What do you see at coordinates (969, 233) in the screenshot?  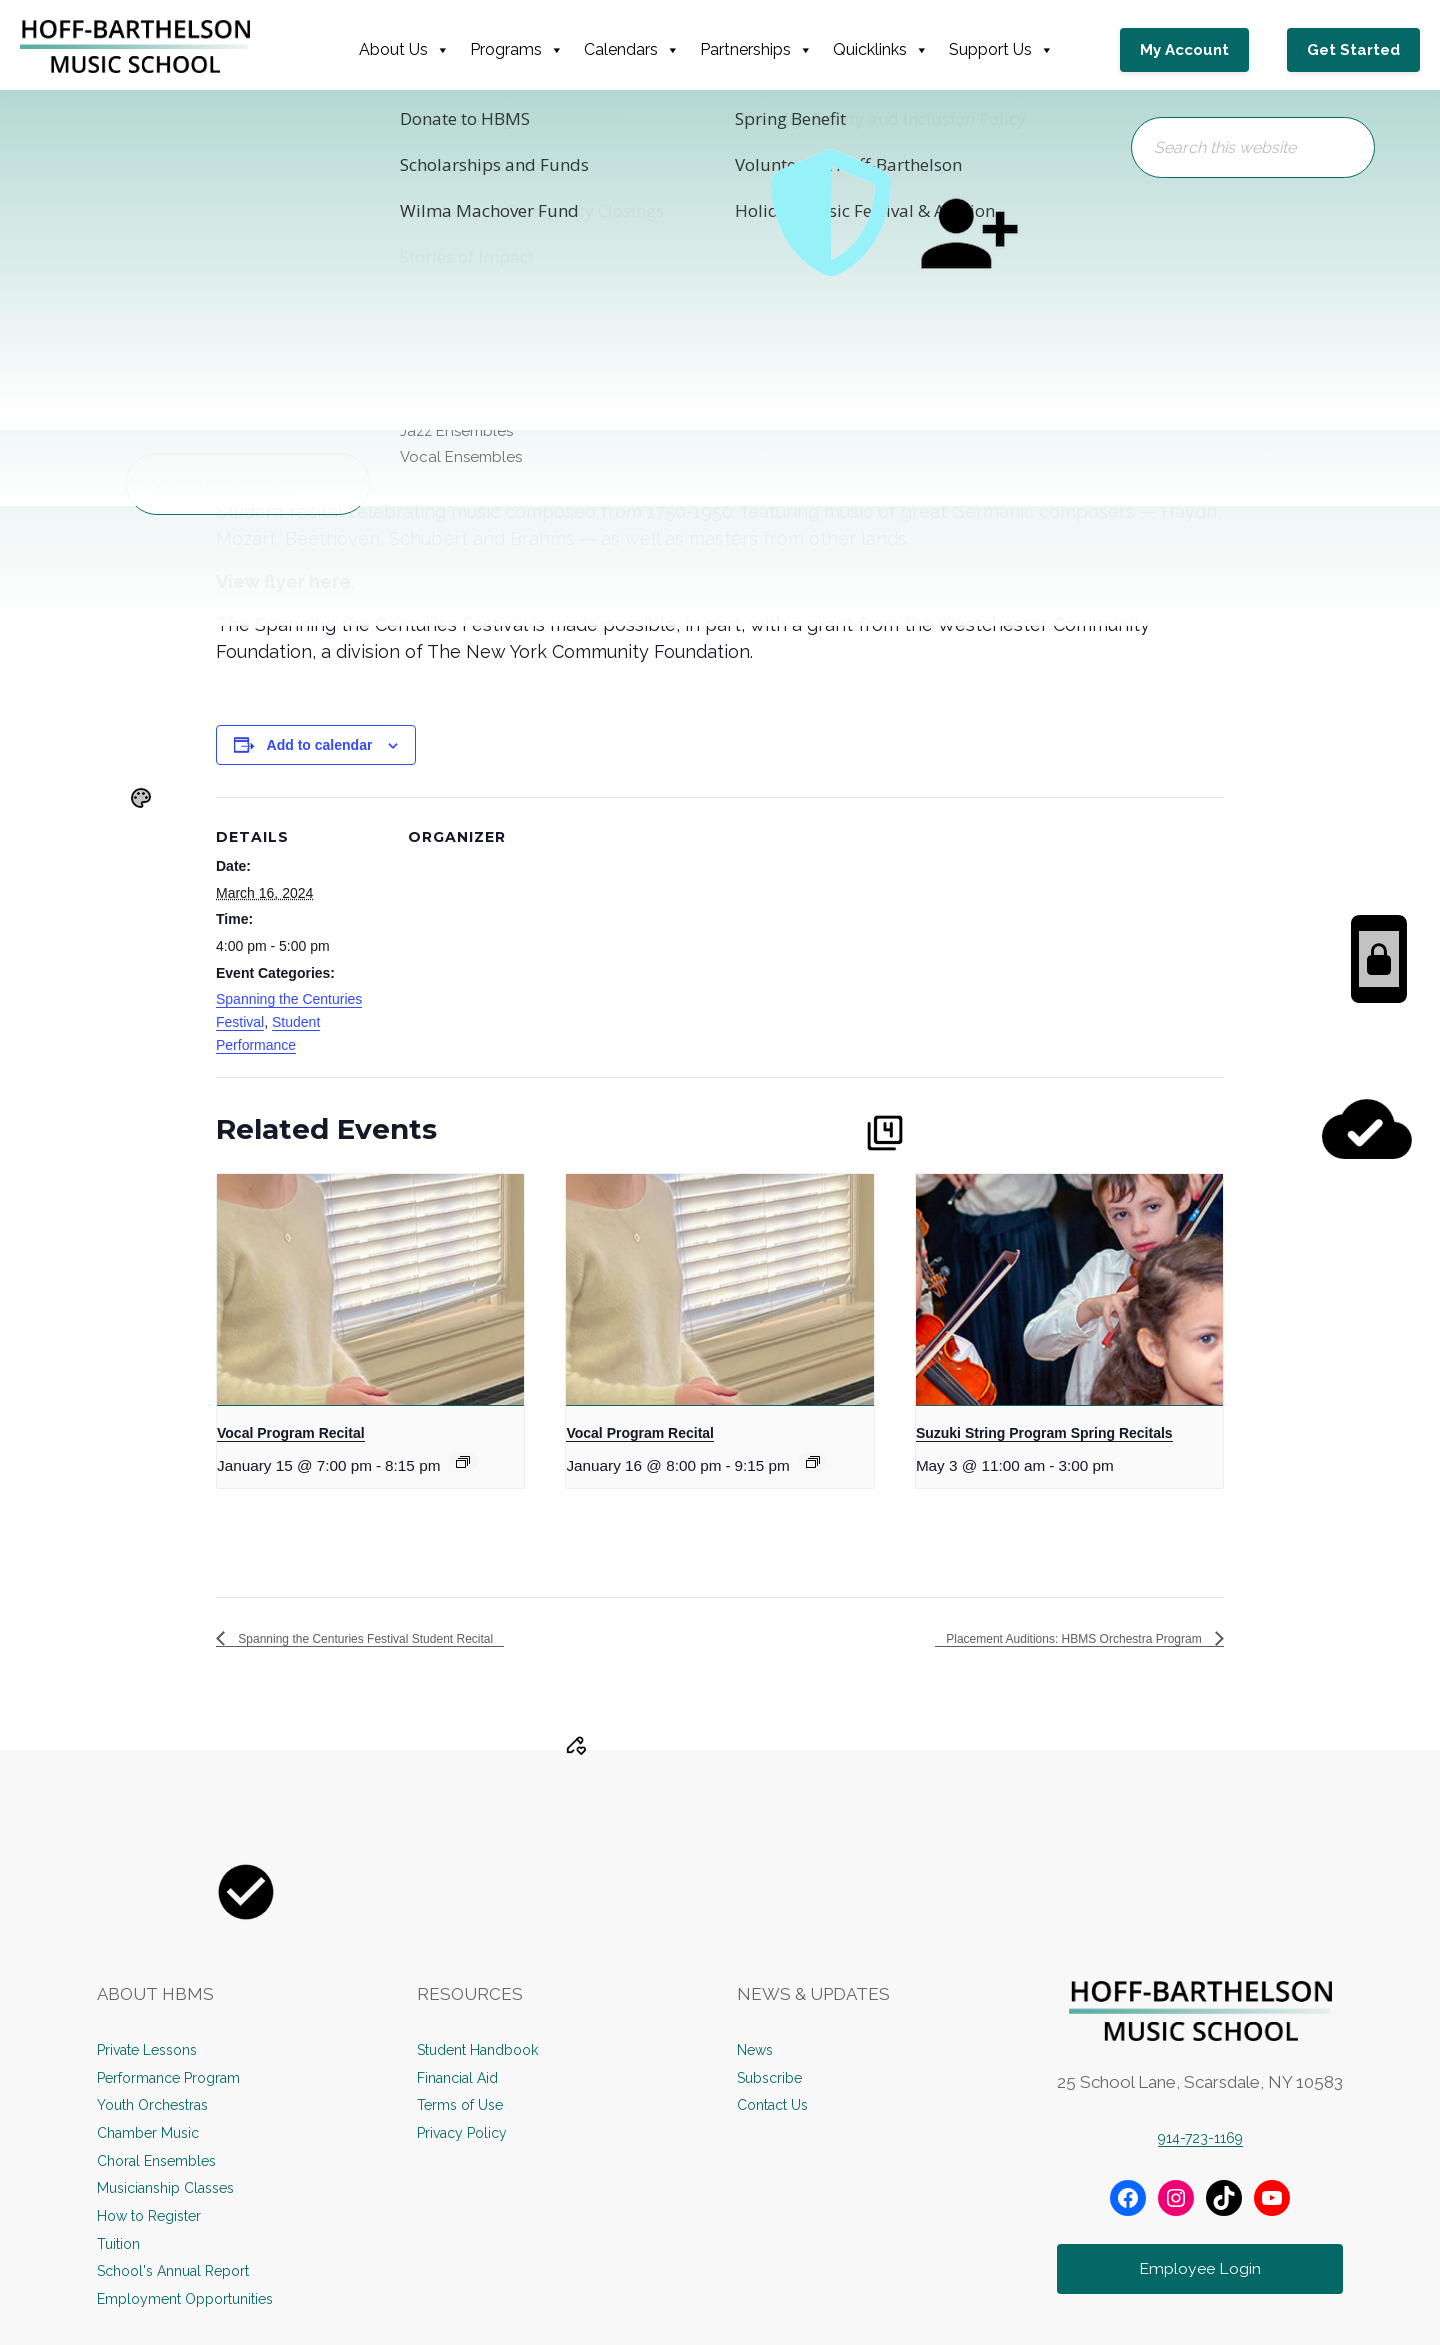 I see `add a new contact or friend` at bounding box center [969, 233].